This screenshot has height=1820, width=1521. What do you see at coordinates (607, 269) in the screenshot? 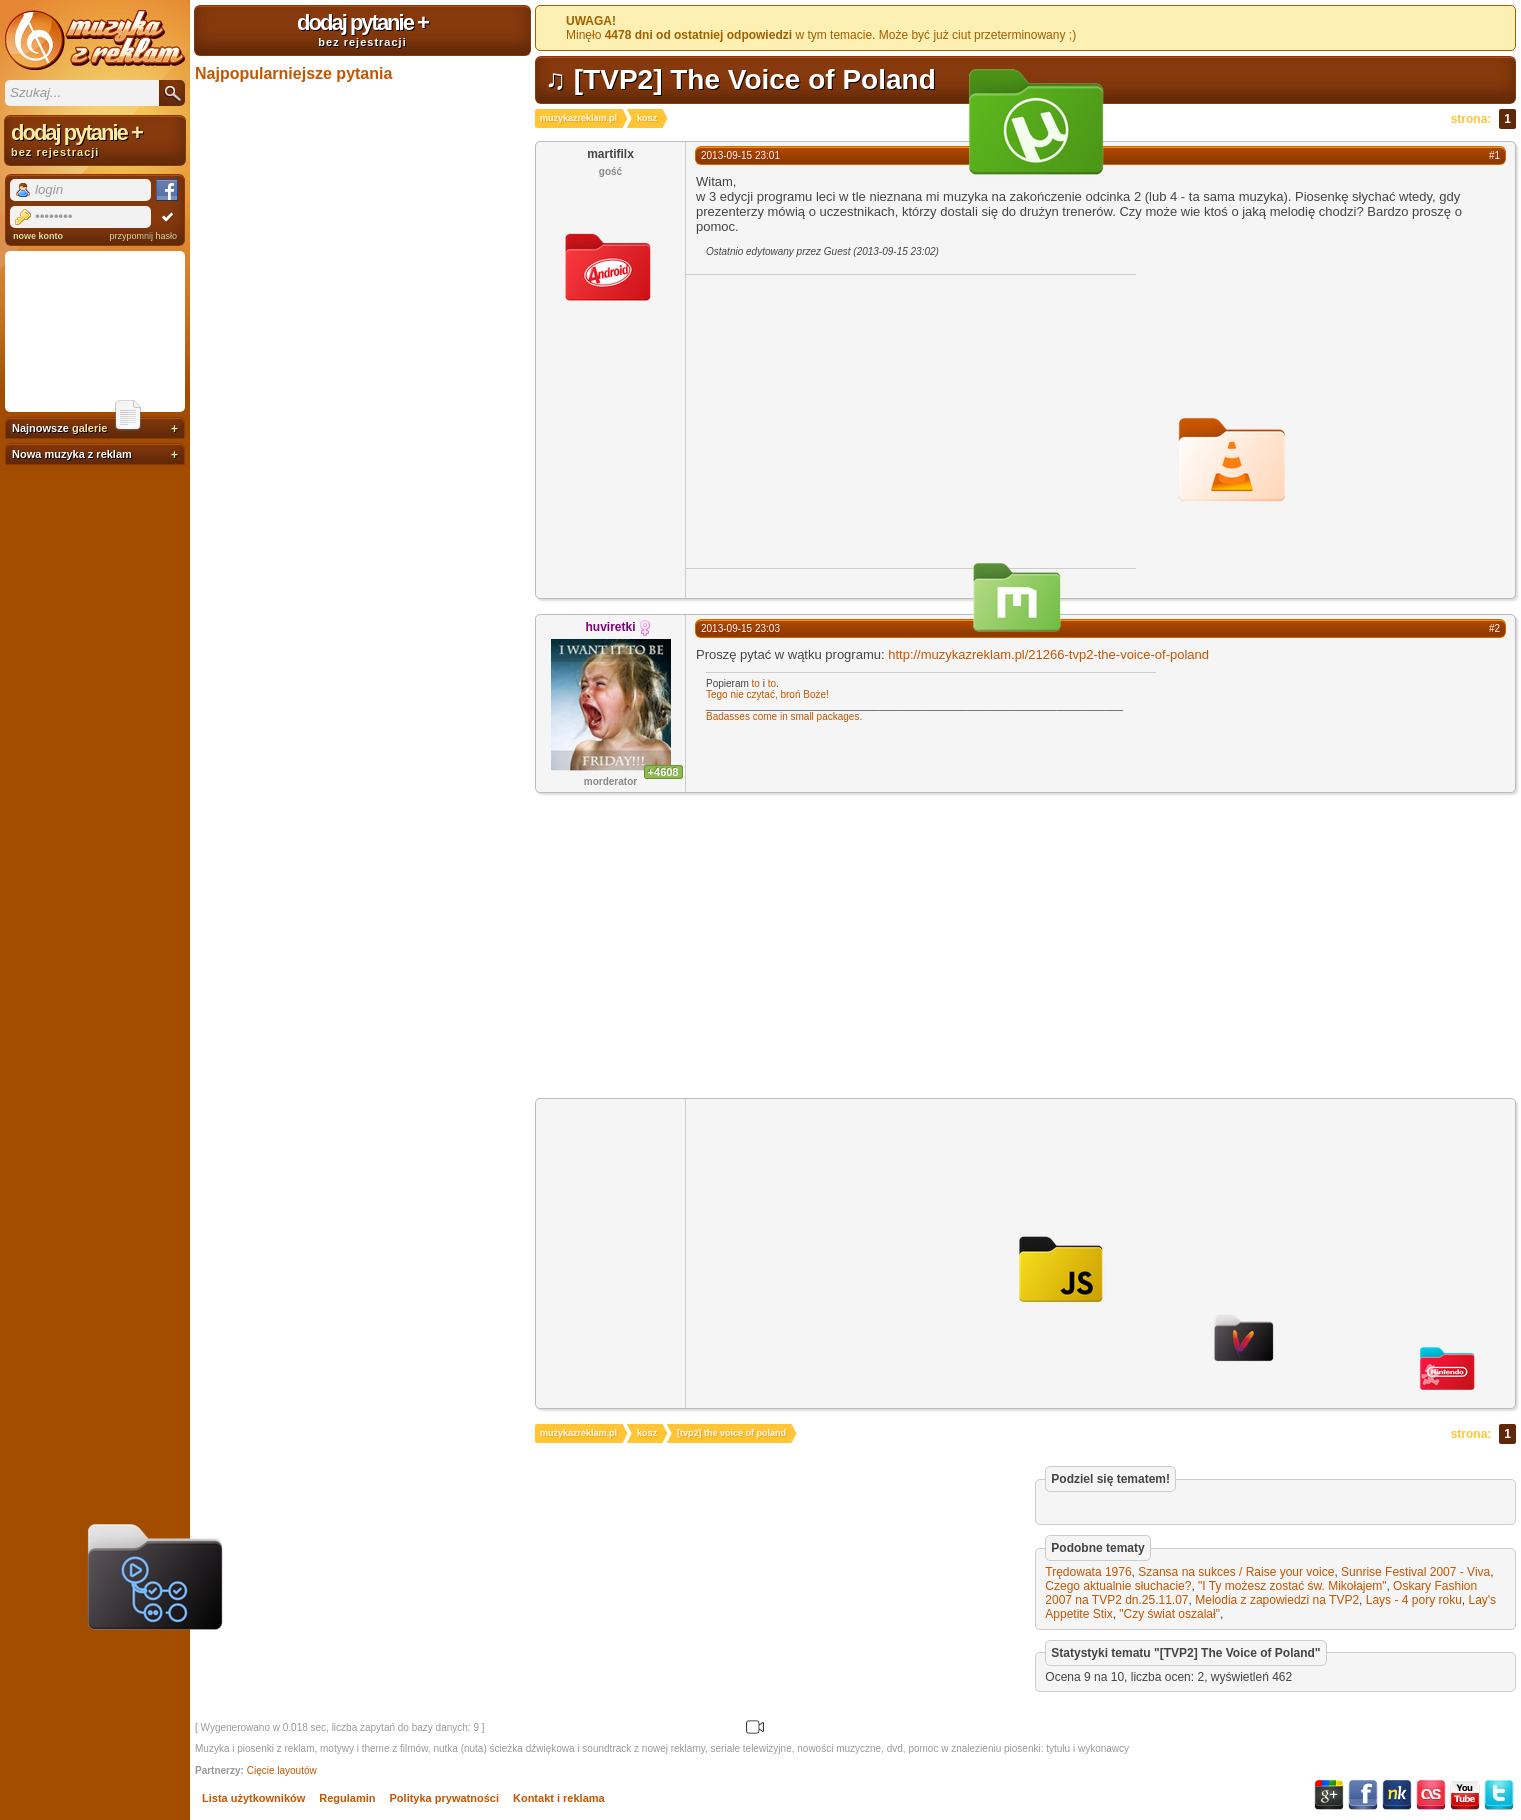
I see `open android files folder` at bounding box center [607, 269].